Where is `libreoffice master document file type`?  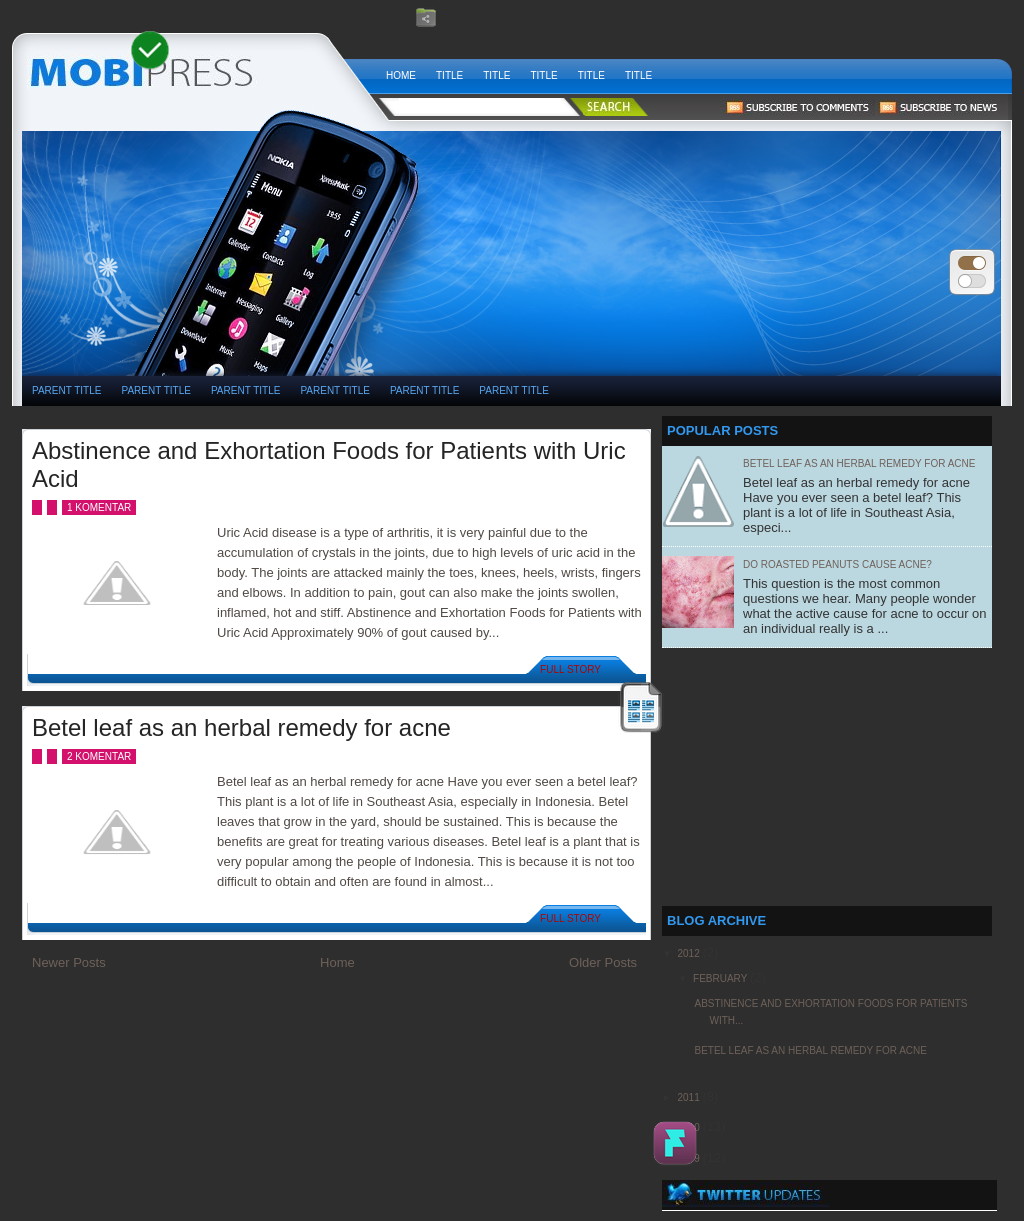
libreoffice master document file type is located at coordinates (641, 707).